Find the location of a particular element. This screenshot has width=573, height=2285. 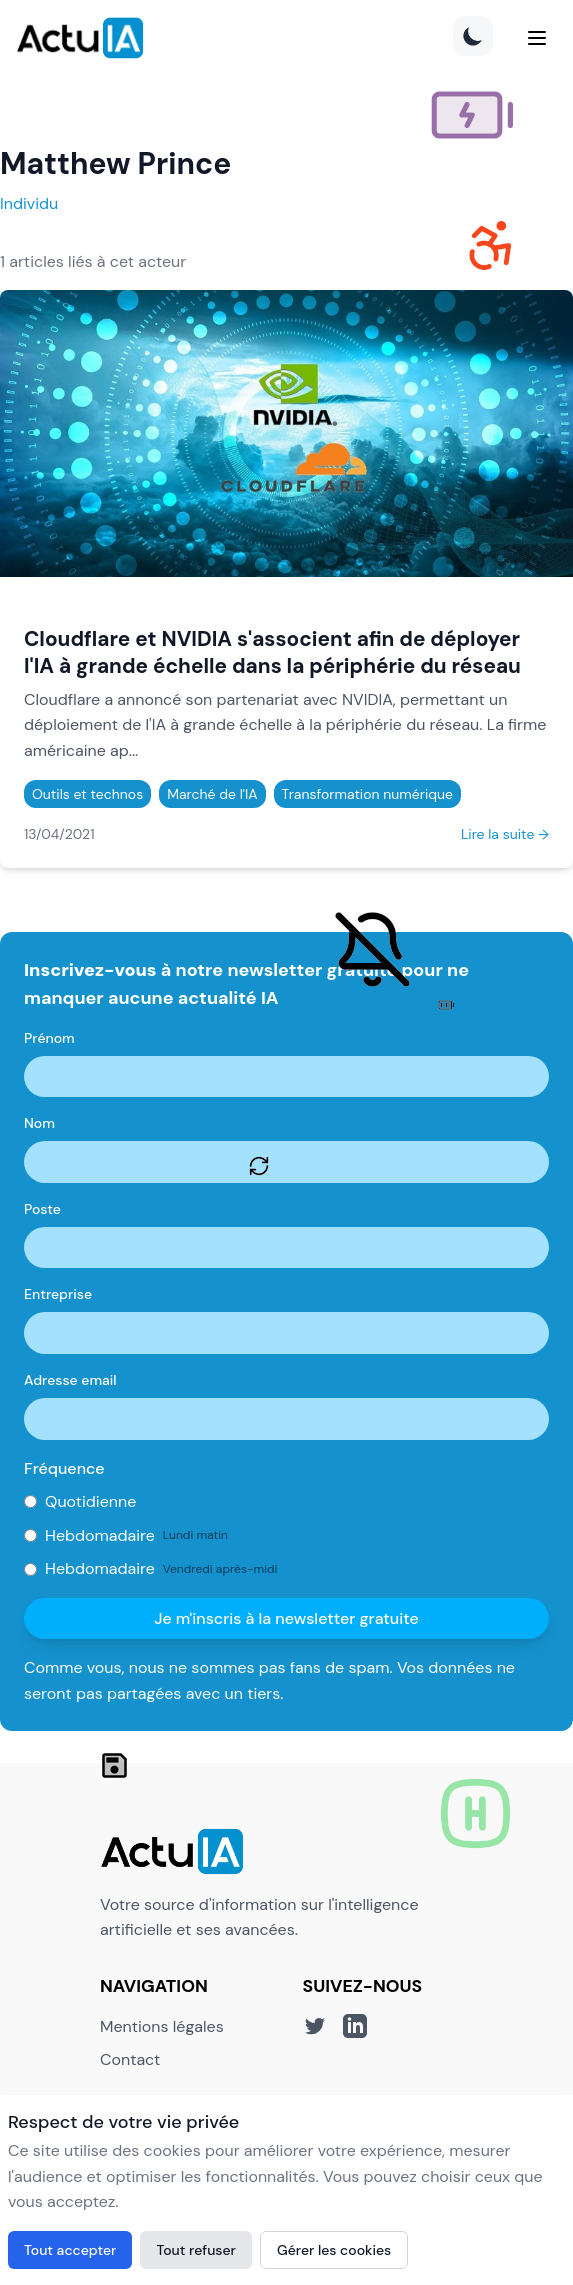

indicates device is currently charging is located at coordinates (471, 115).